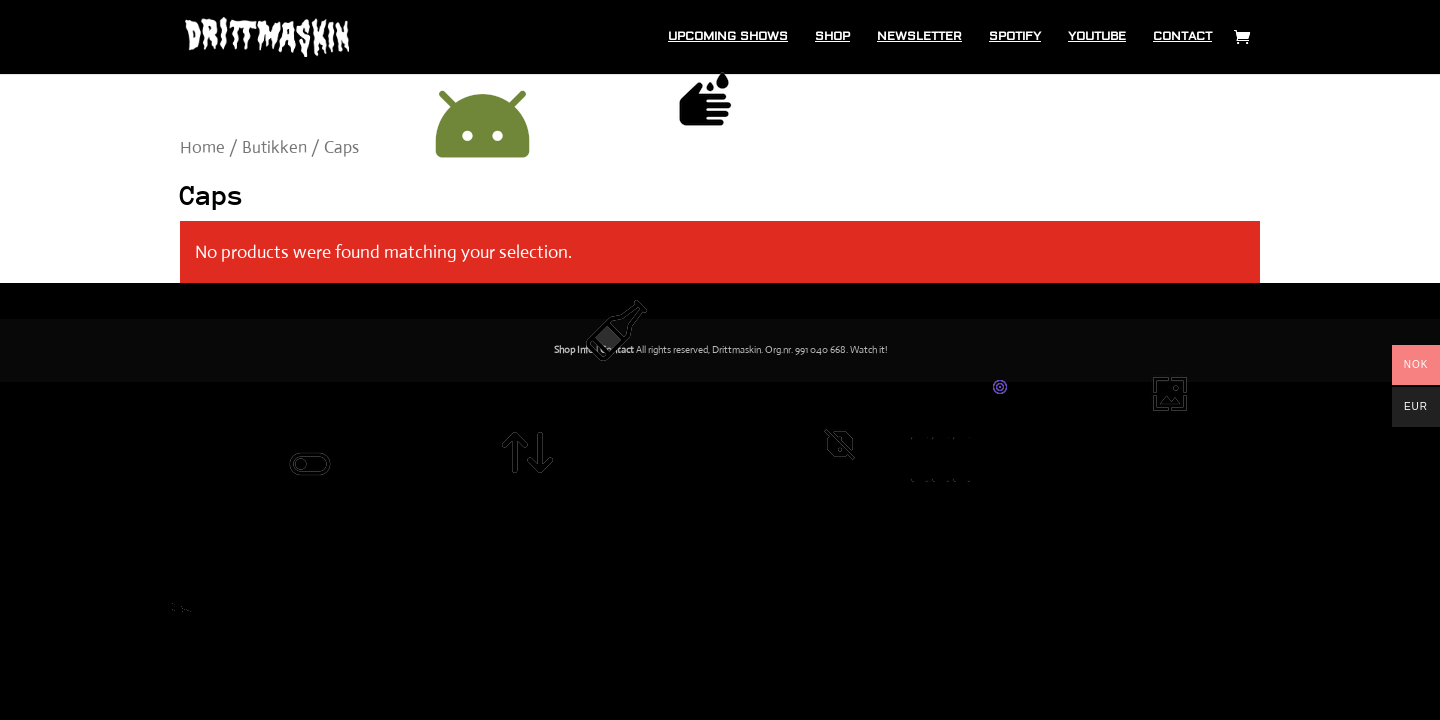 This screenshot has width=1440, height=720. What do you see at coordinates (182, 610) in the screenshot?
I see `browse tapas or small plates menu` at bounding box center [182, 610].